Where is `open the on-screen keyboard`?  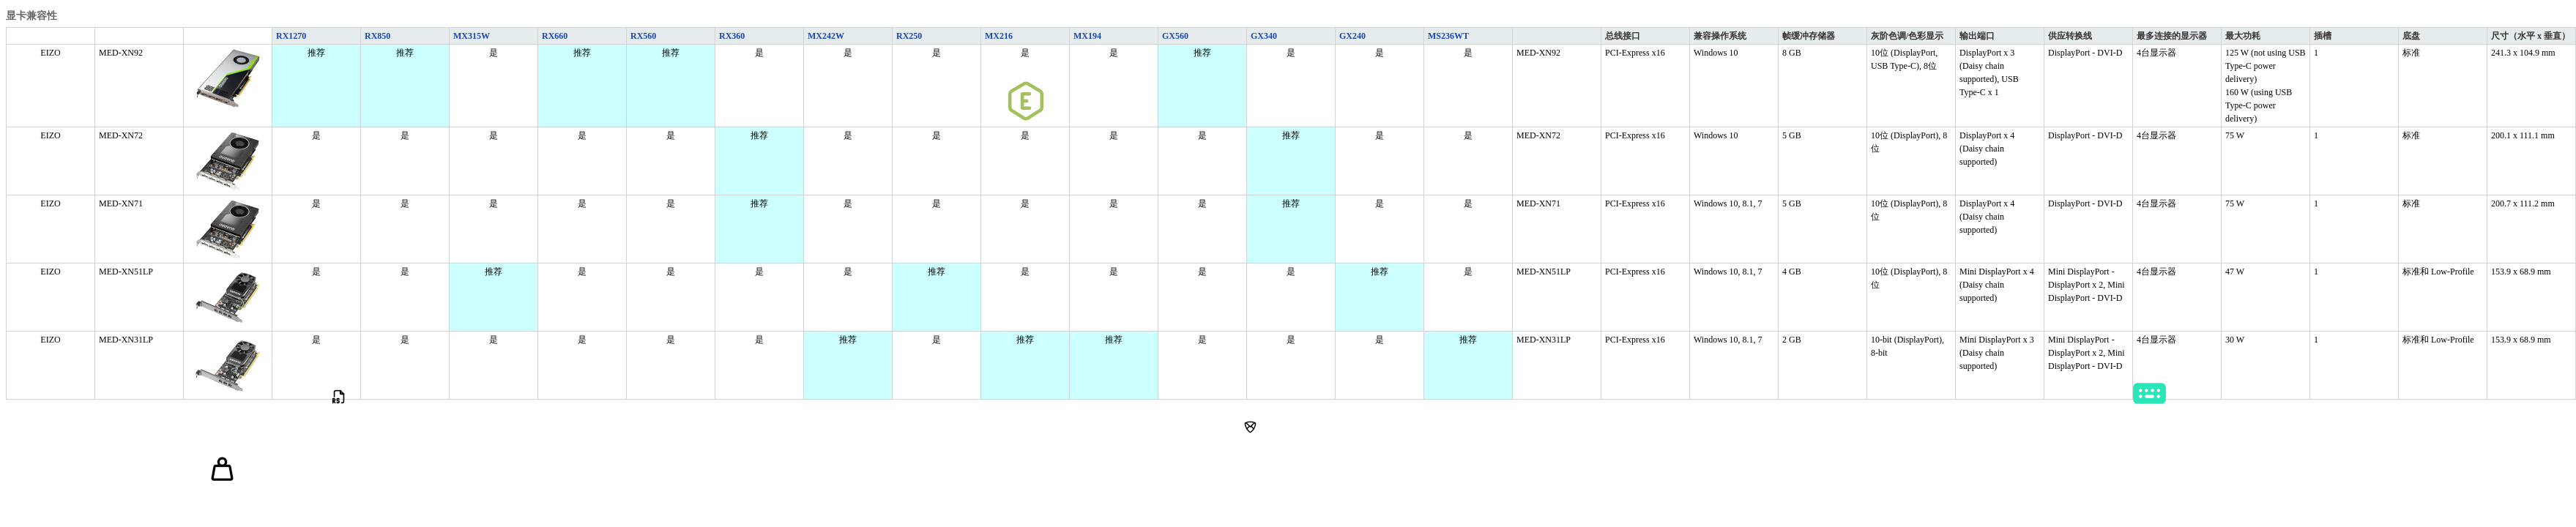
open the on-screen keyboard is located at coordinates (2149, 393).